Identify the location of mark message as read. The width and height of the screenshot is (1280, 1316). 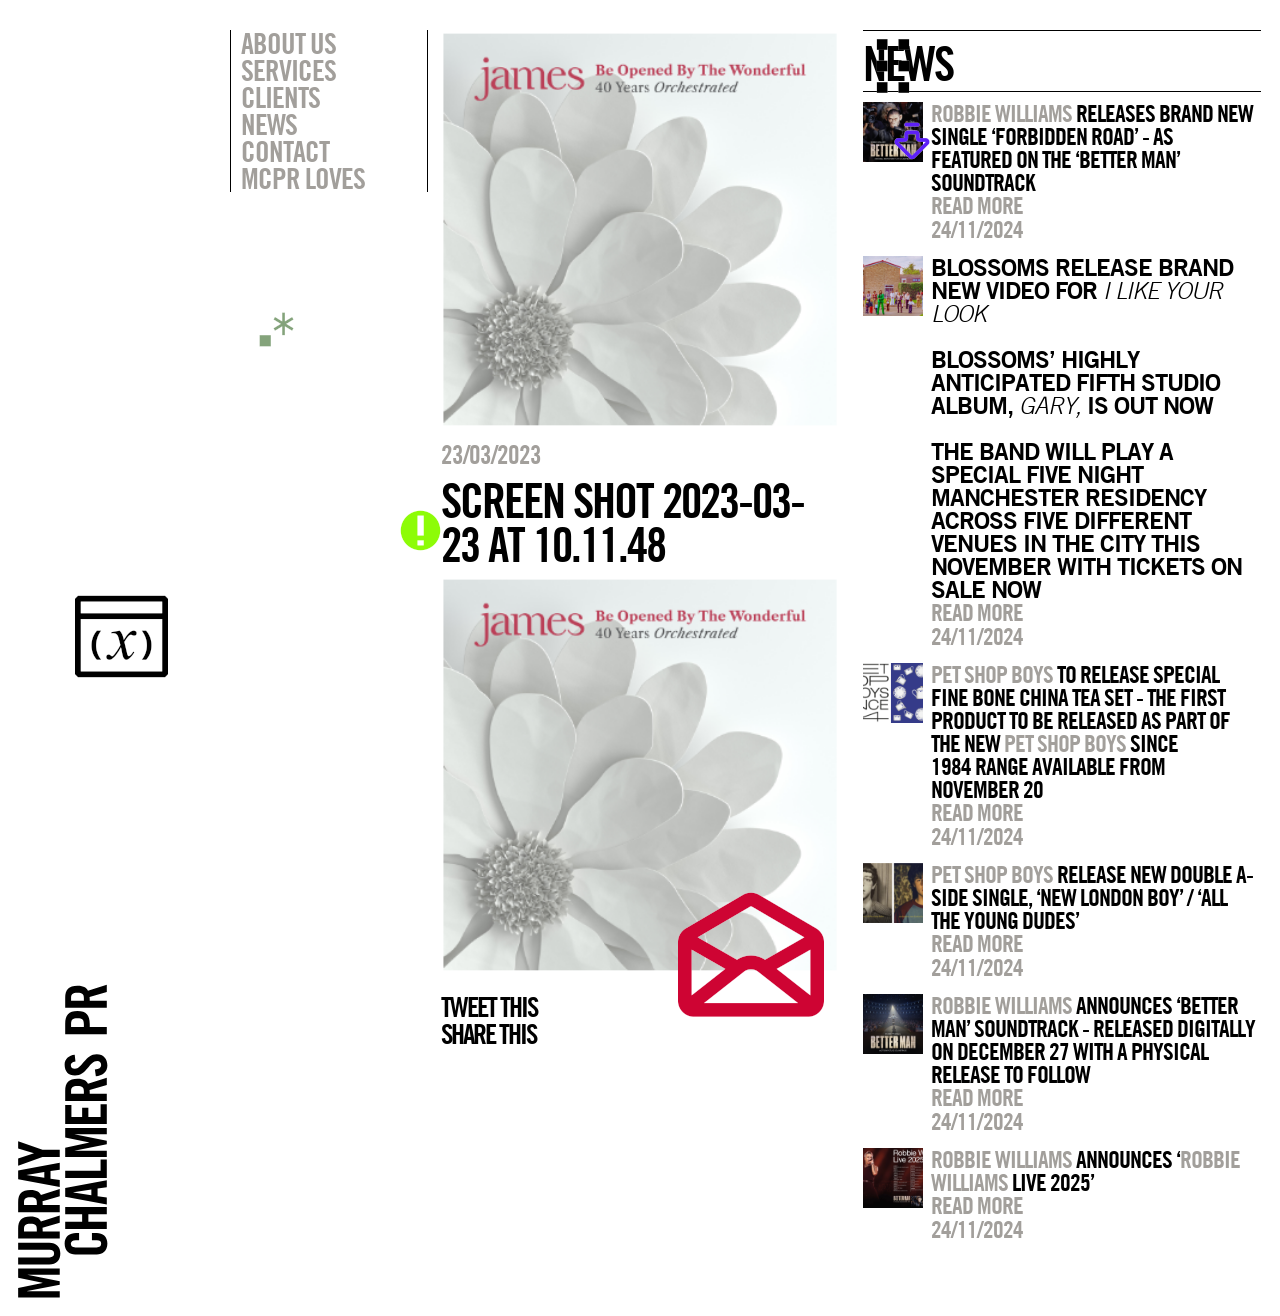
(751, 962).